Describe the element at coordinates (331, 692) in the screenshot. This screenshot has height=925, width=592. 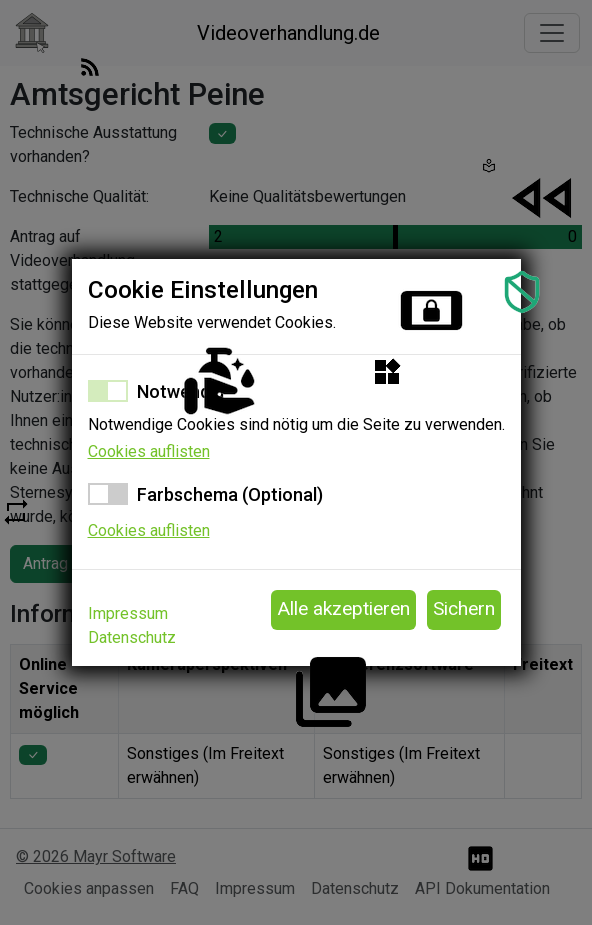
I see `view photo collections or albums` at that location.